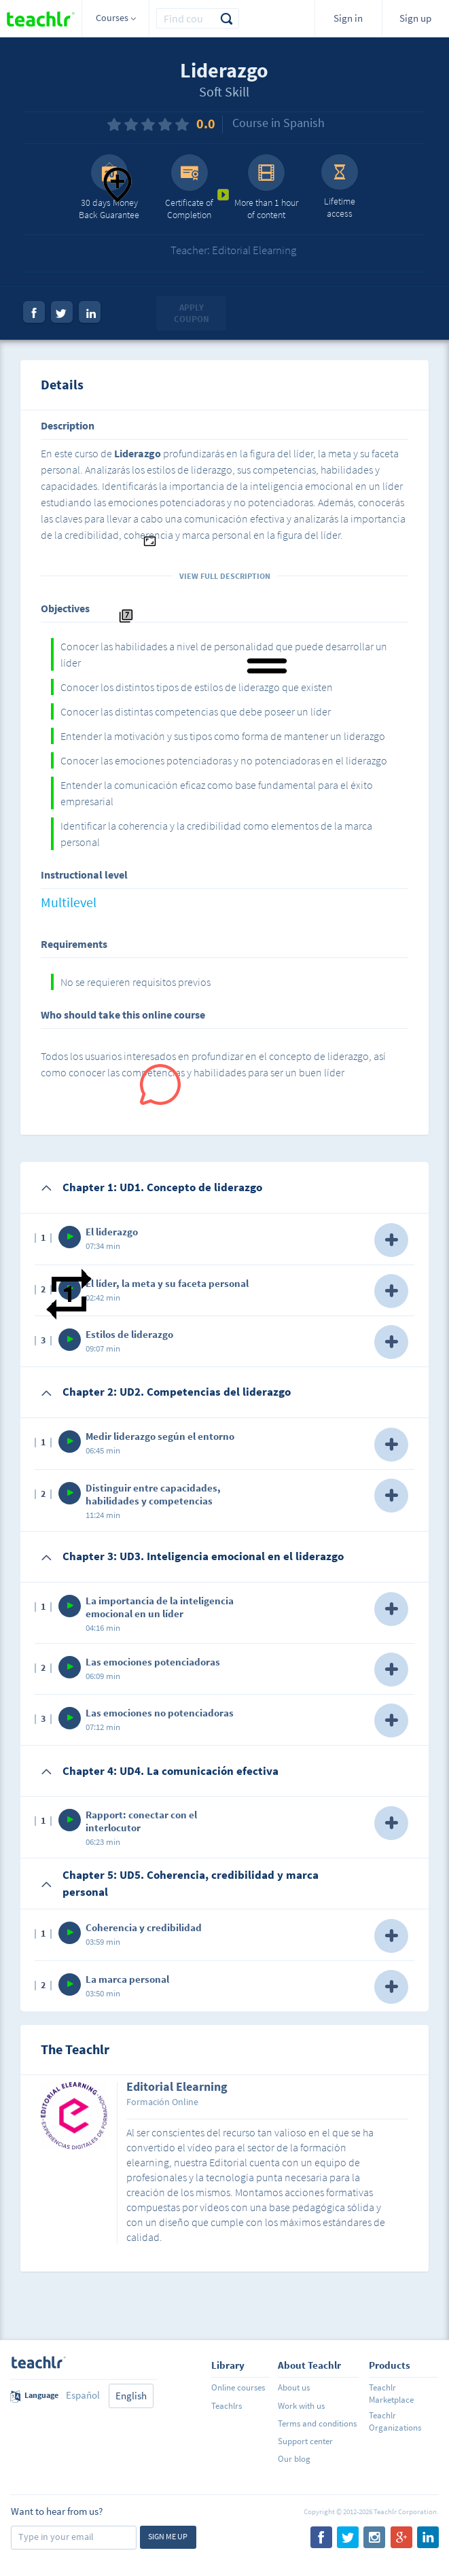 This screenshot has width=449, height=2576. Describe the element at coordinates (223, 194) in the screenshot. I see `play media or start video` at that location.